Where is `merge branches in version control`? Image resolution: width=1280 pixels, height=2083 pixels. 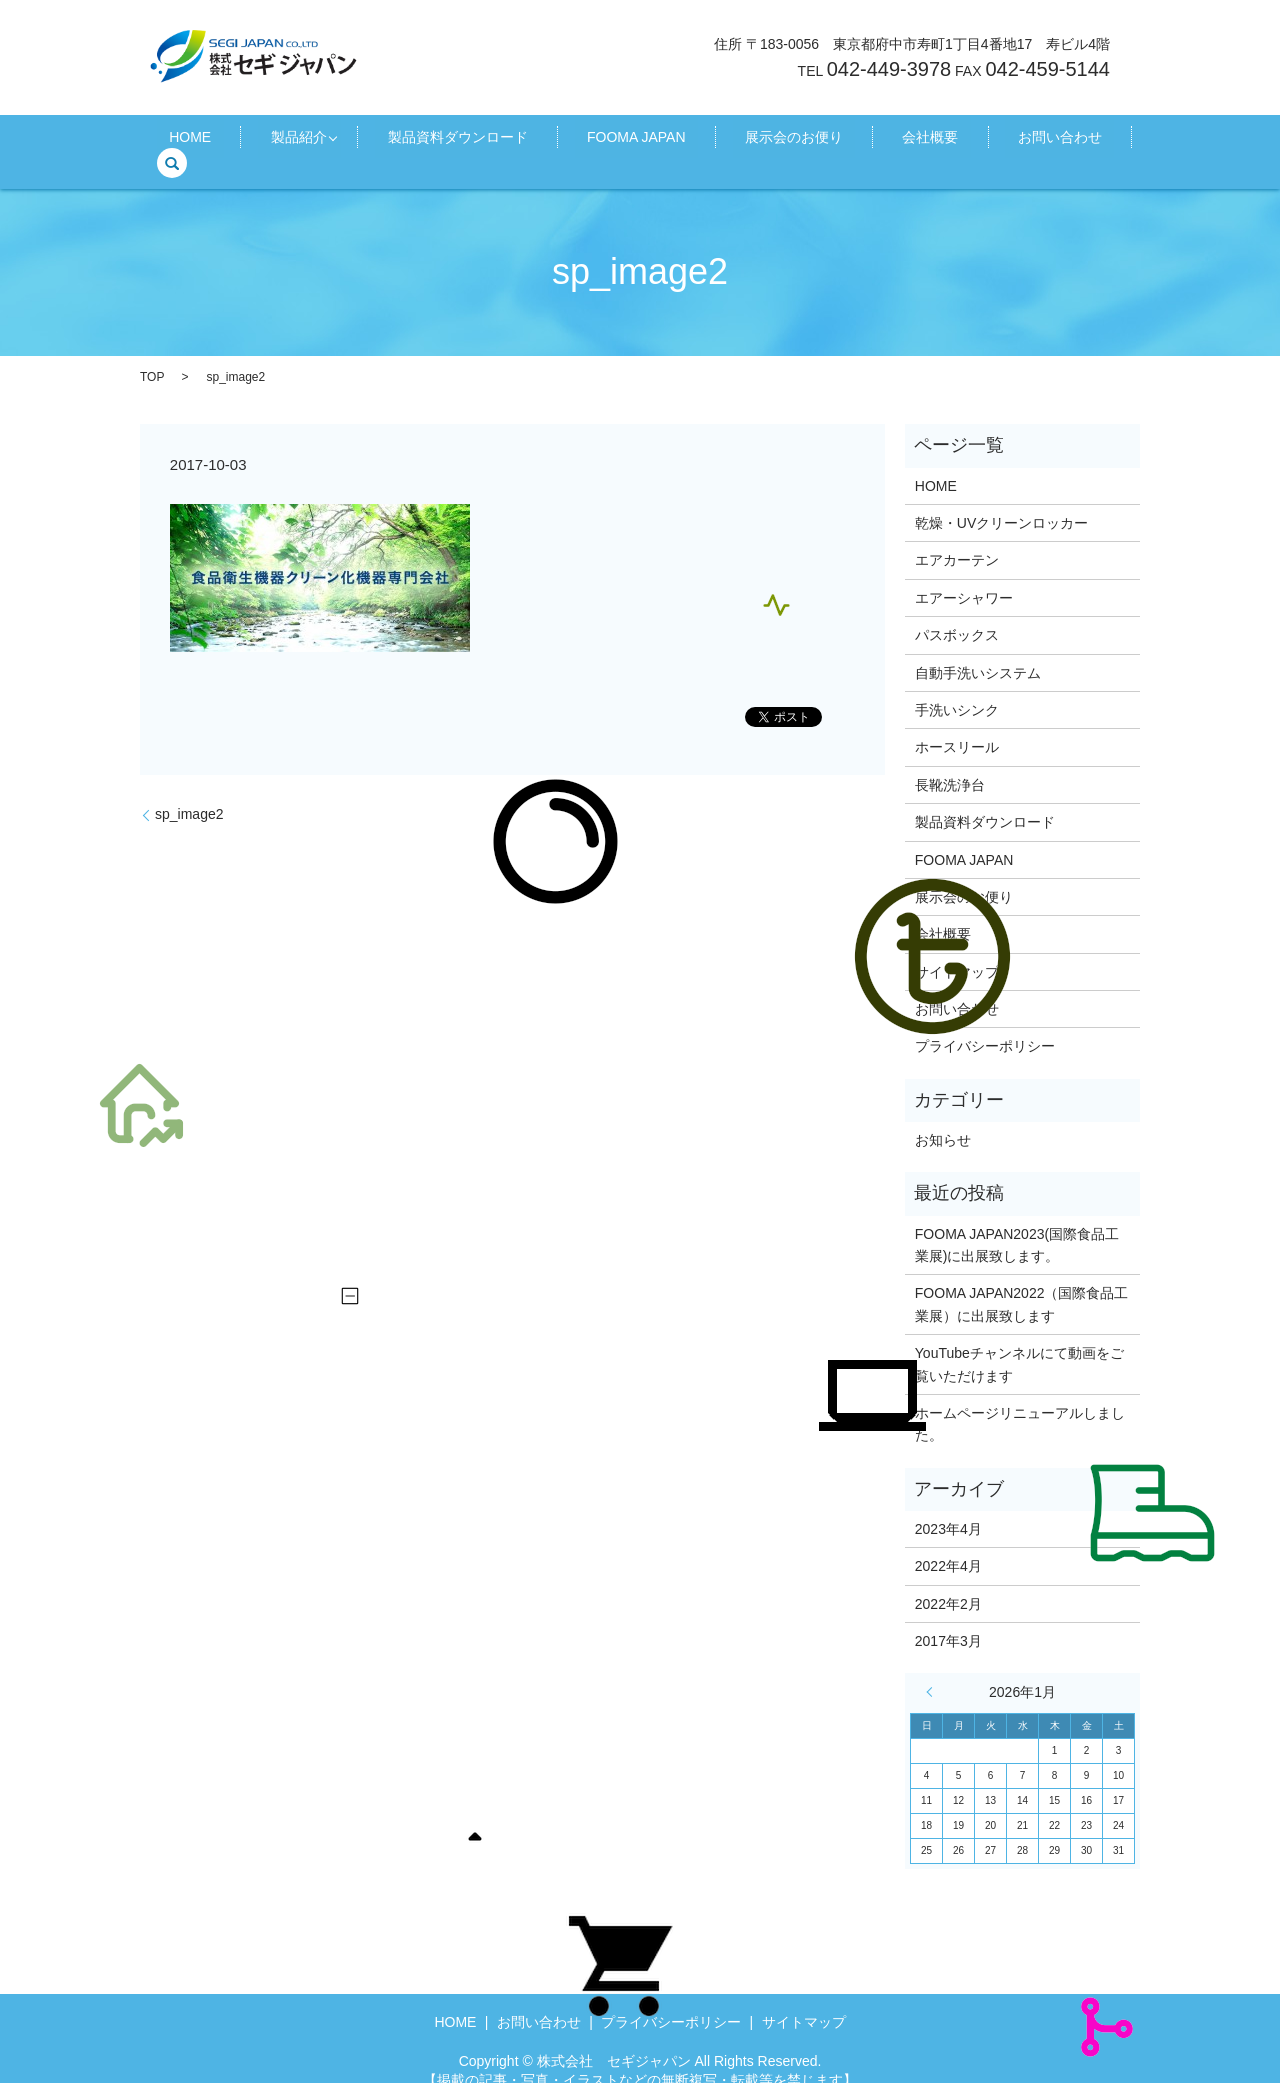 merge branches in version control is located at coordinates (1107, 2027).